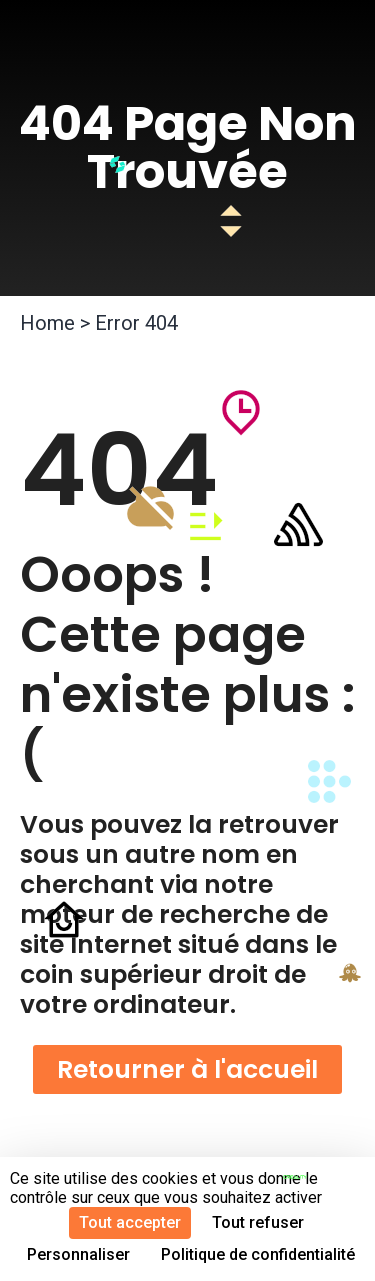 This screenshot has height=1281, width=375. Describe the element at coordinates (350, 973) in the screenshot. I see `chainguard company logo` at that location.